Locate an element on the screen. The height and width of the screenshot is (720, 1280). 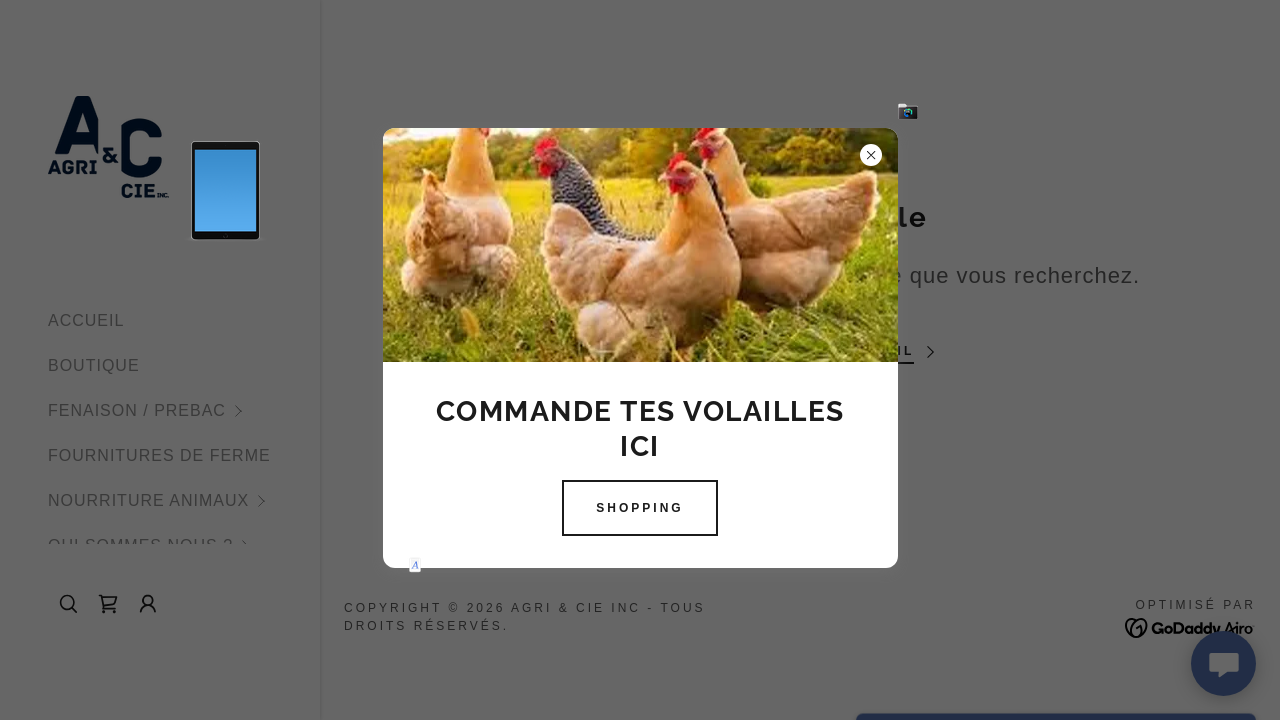
open a font file is located at coordinates (415, 565).